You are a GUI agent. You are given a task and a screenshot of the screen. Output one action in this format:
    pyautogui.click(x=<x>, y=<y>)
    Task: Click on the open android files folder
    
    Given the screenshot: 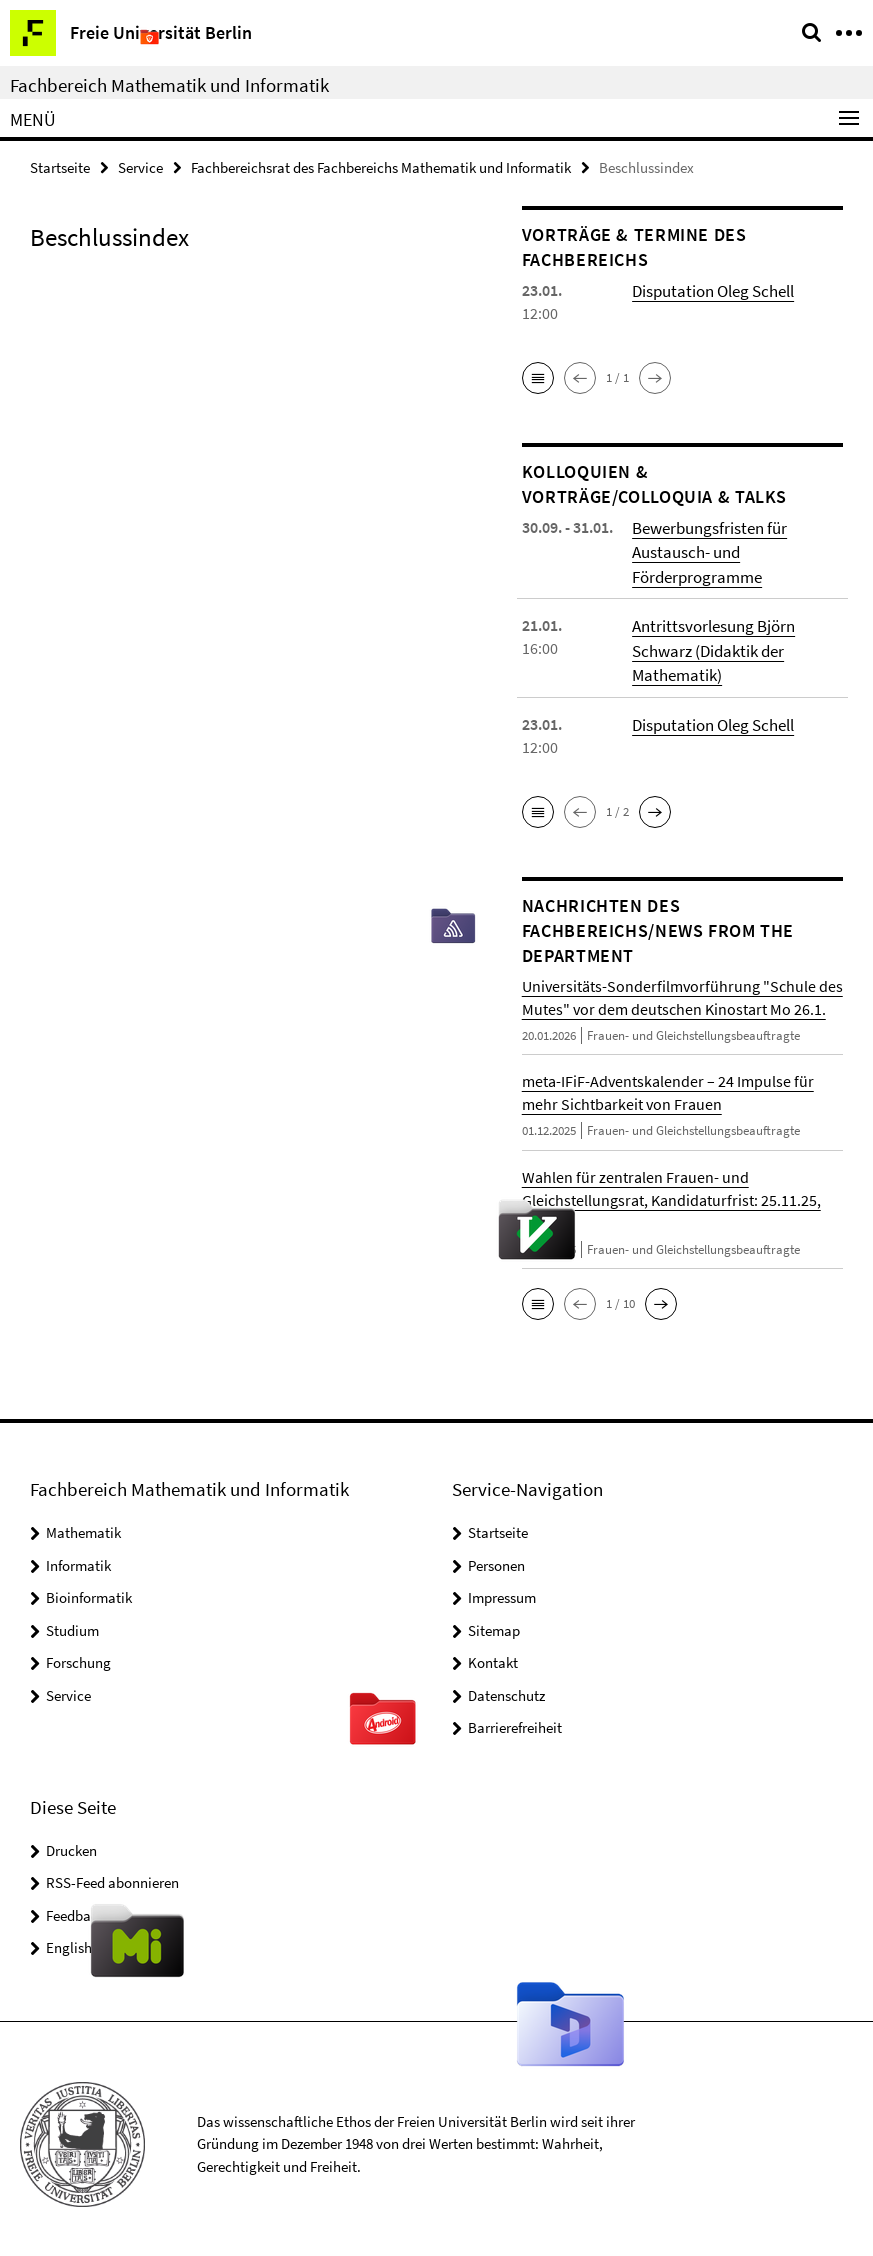 What is the action you would take?
    pyautogui.click(x=382, y=1720)
    